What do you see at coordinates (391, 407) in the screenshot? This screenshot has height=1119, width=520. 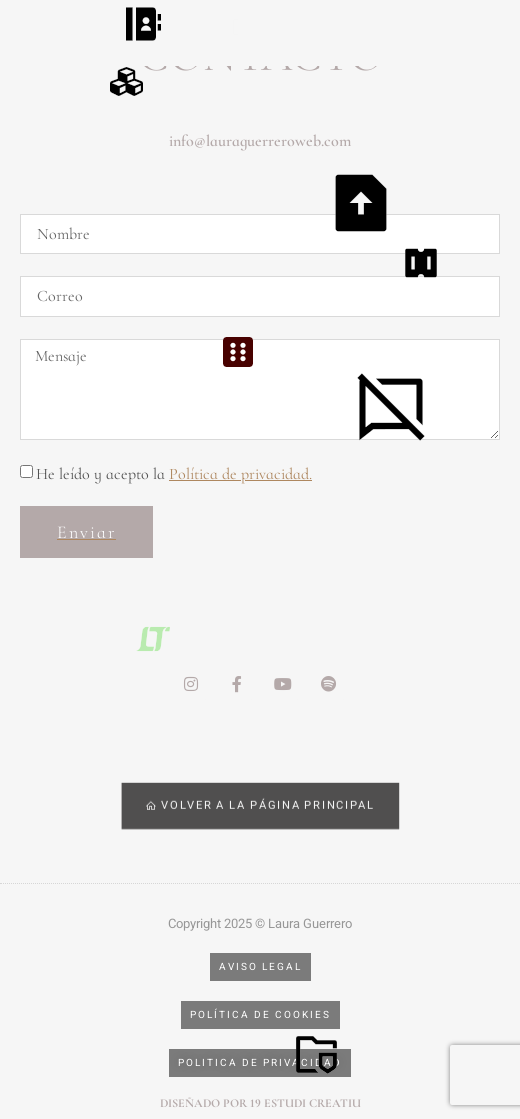 I see `disable chat or messaging` at bounding box center [391, 407].